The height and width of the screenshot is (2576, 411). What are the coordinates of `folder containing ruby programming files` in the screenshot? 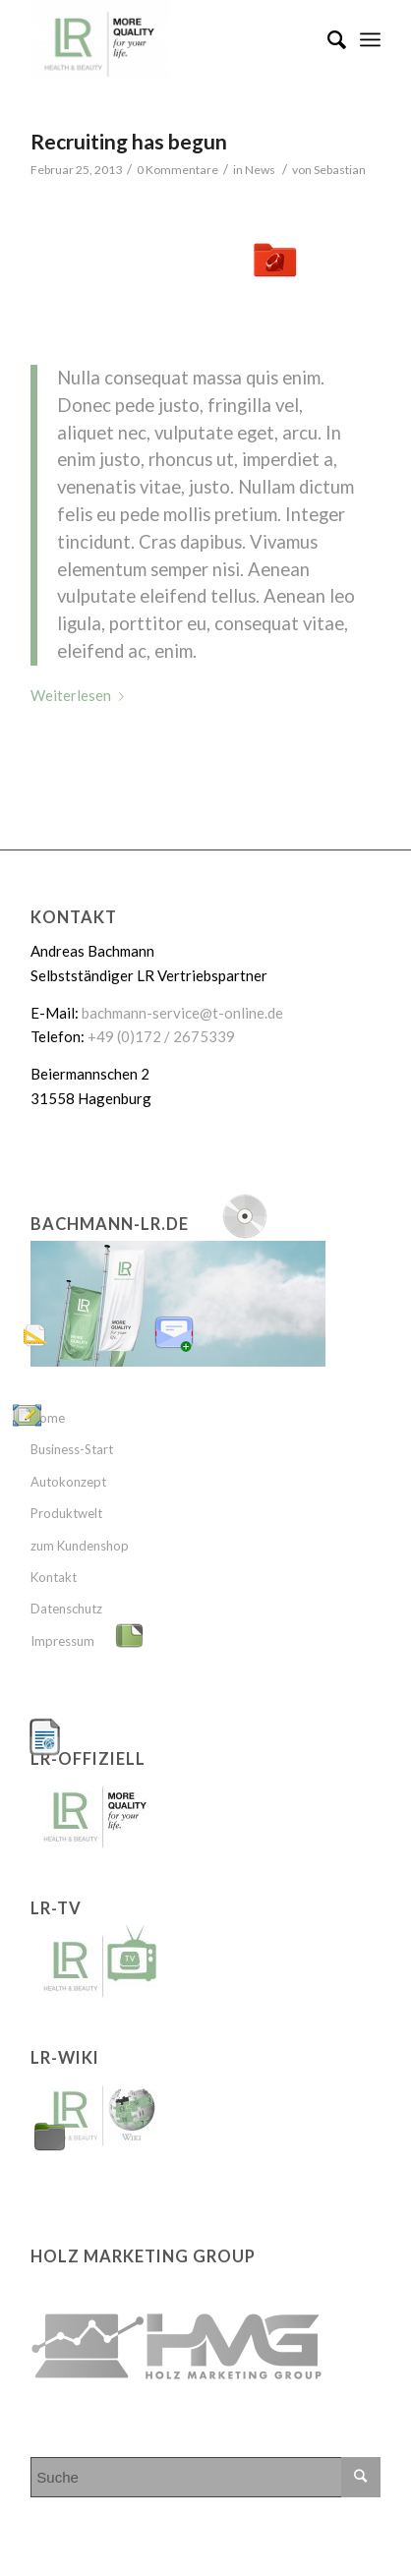 It's located at (274, 261).